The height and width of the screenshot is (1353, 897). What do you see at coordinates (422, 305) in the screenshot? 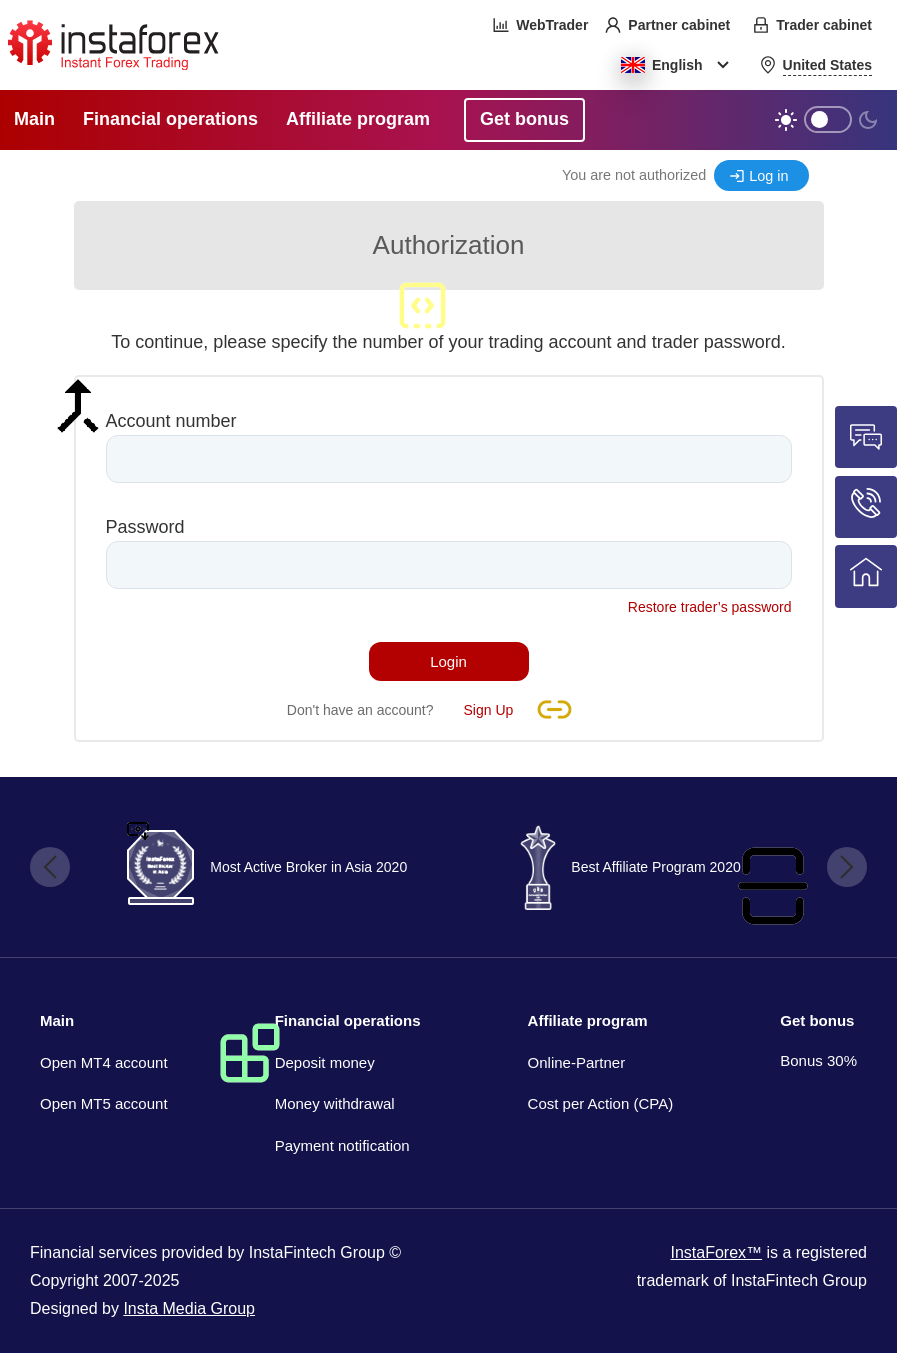
I see `embed code snippet in a container` at bounding box center [422, 305].